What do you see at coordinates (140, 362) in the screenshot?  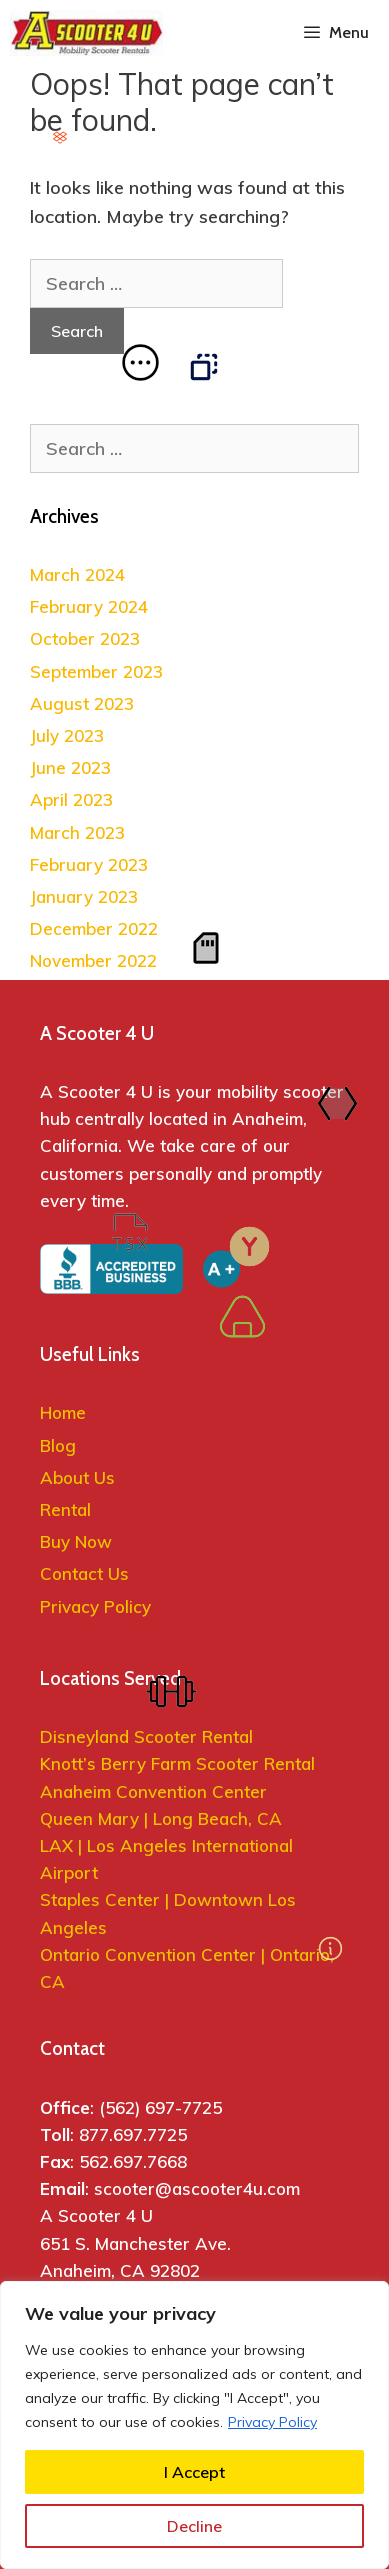 I see `open more options menu` at bounding box center [140, 362].